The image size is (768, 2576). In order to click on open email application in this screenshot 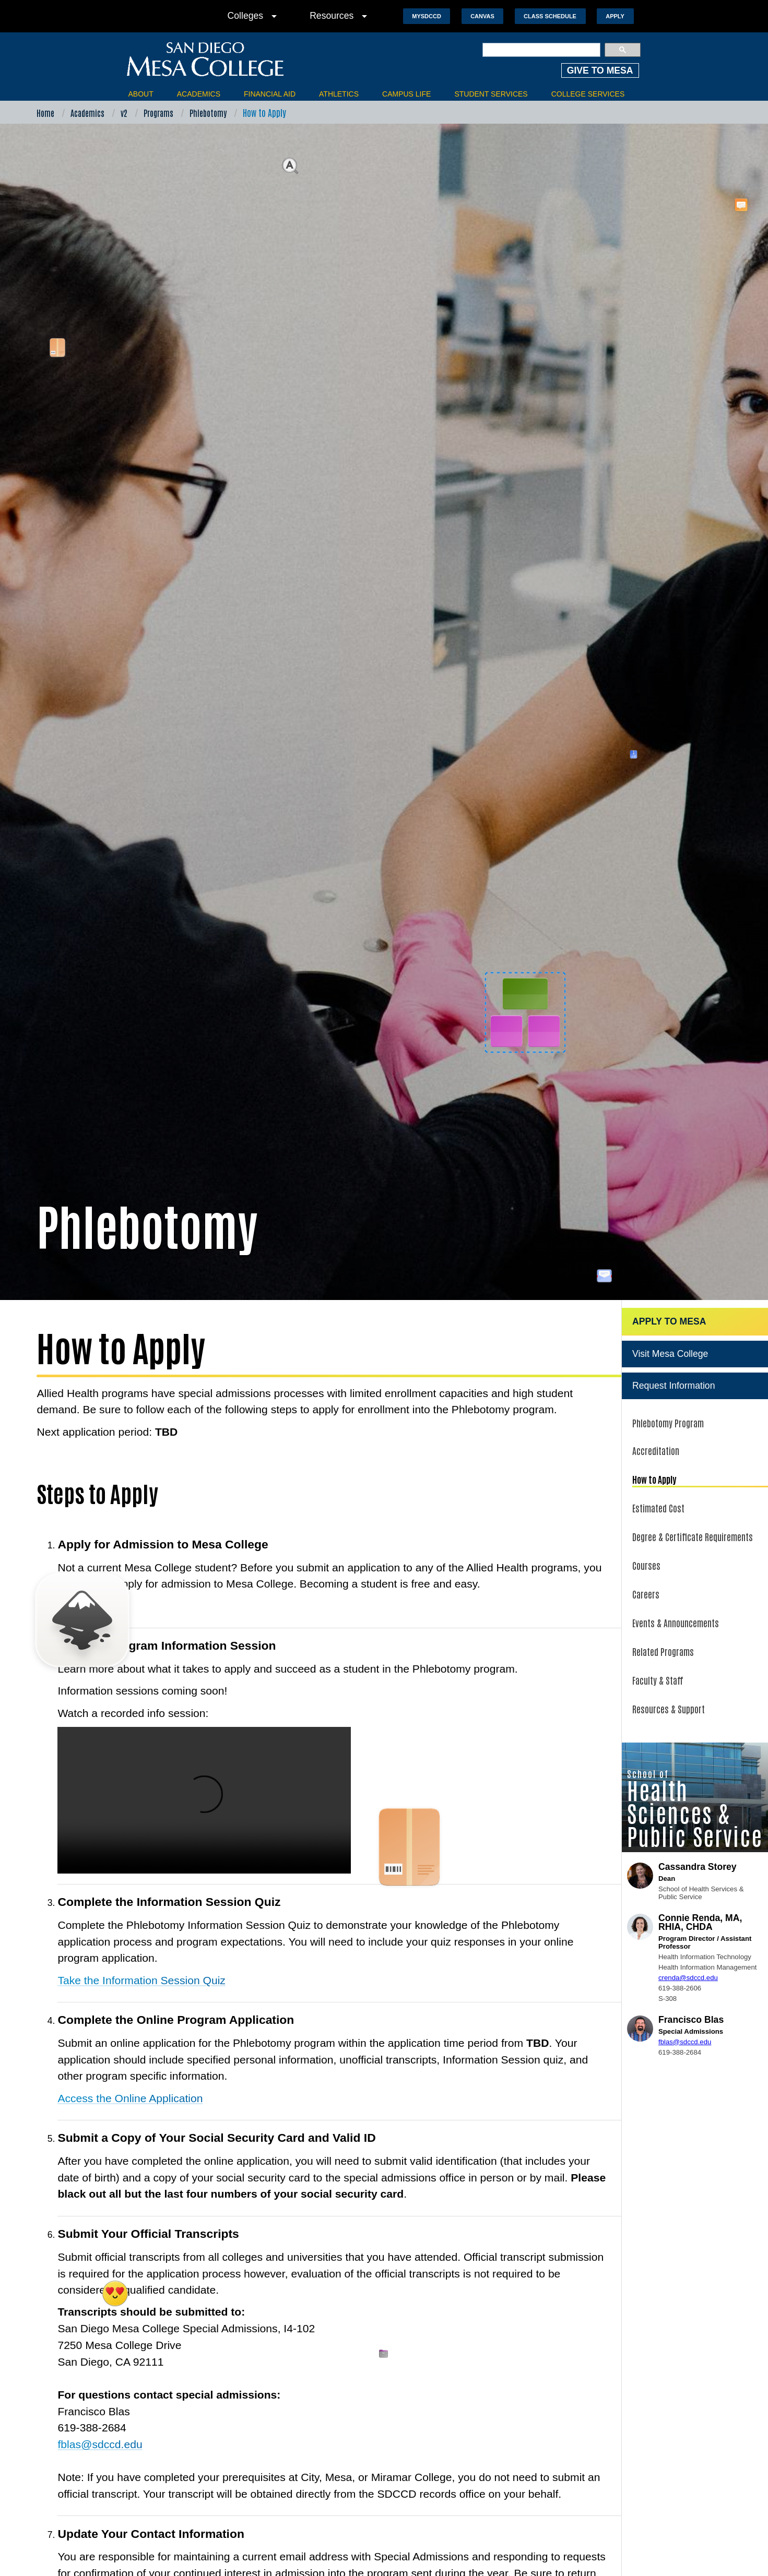, I will do `click(604, 1275)`.